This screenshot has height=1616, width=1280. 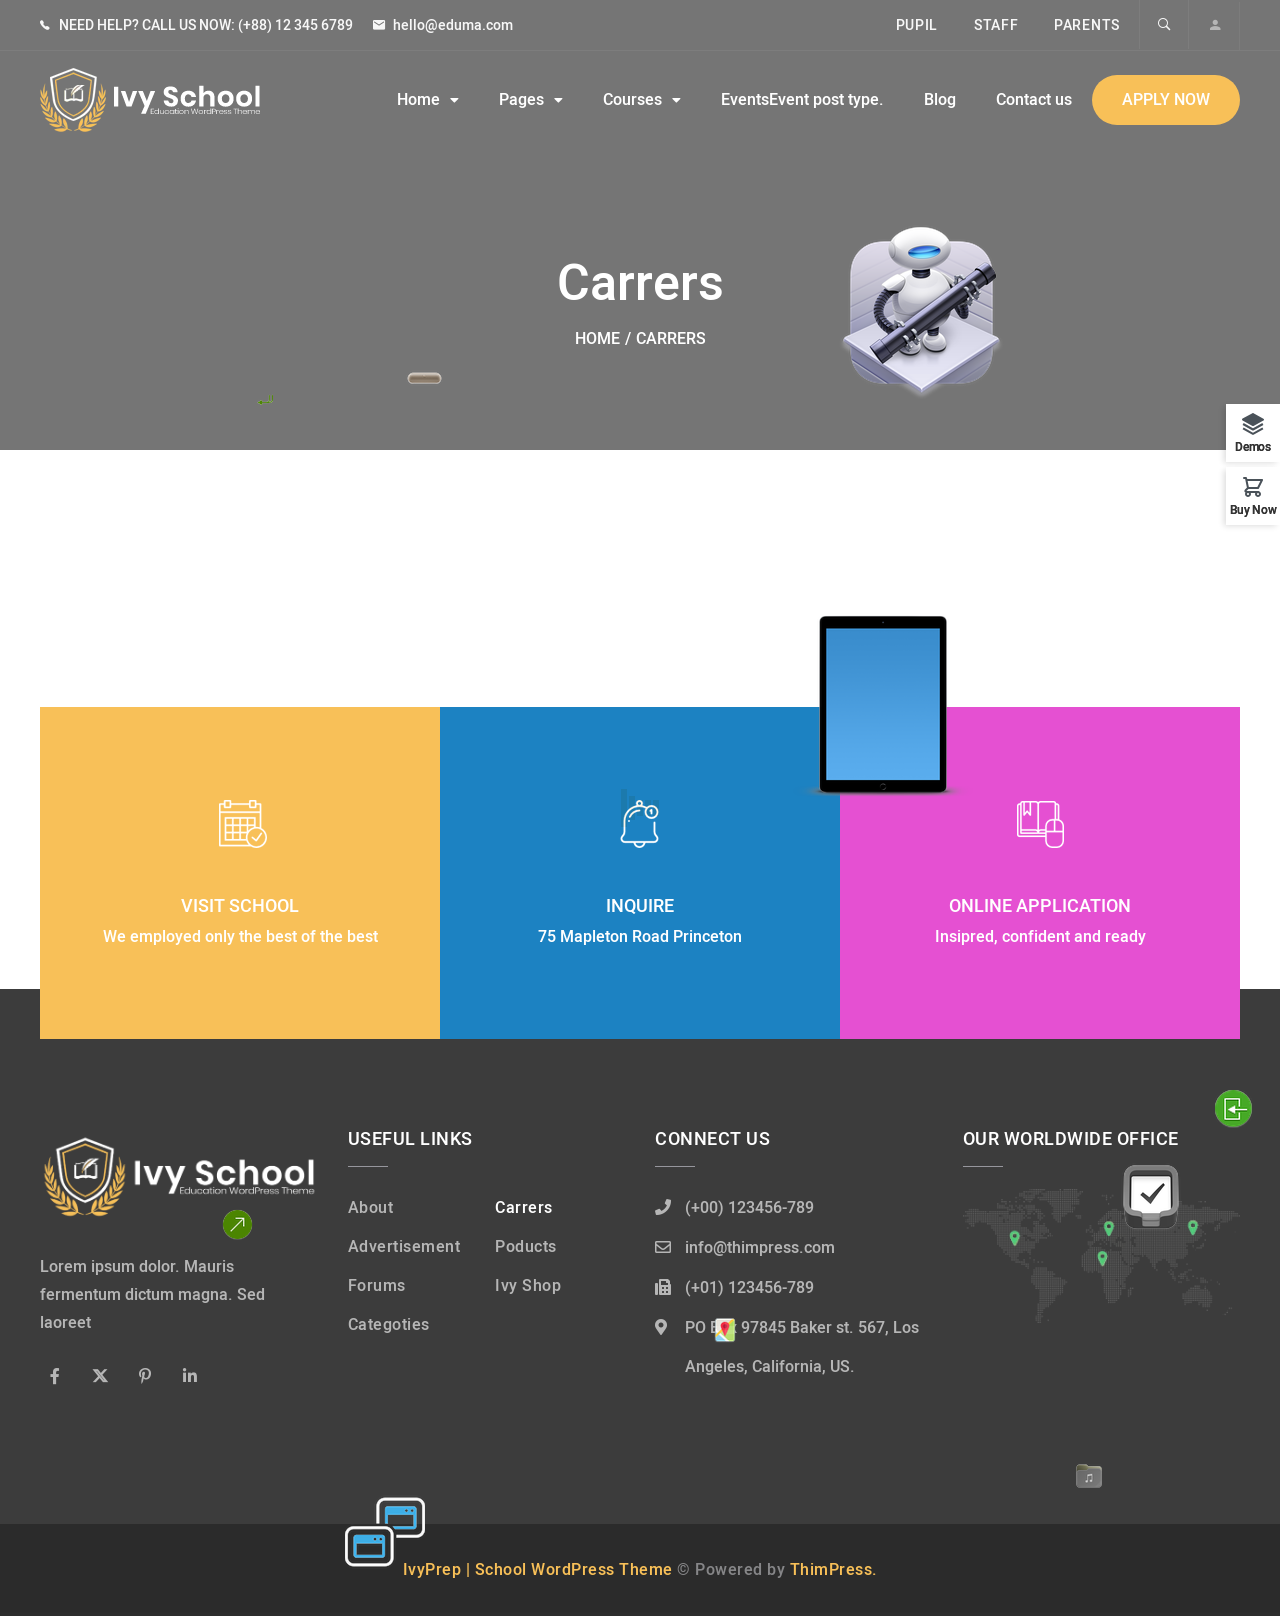 What do you see at coordinates (1089, 1476) in the screenshot?
I see `open your music folder` at bounding box center [1089, 1476].